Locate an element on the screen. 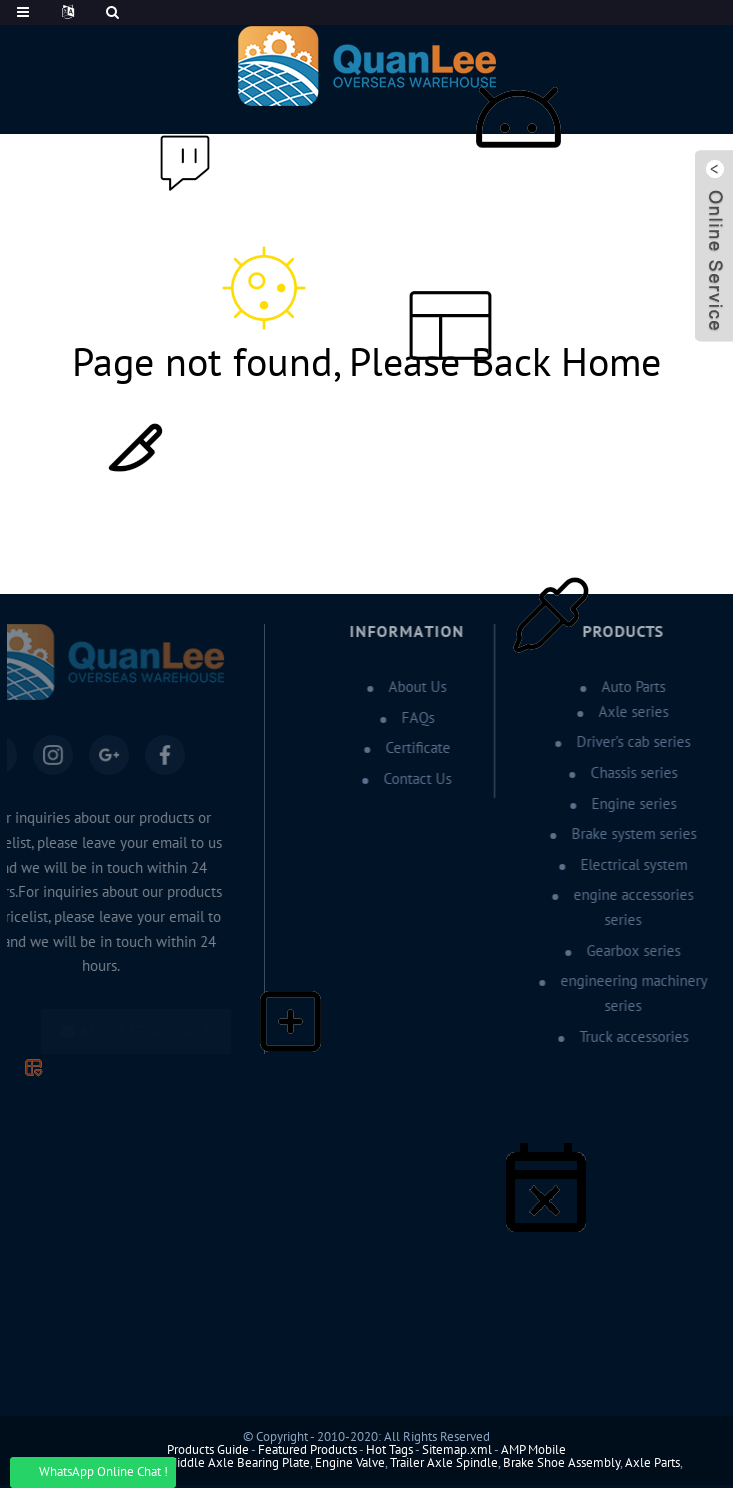 The width and height of the screenshot is (733, 1488). add a new item or entry is located at coordinates (290, 1021).